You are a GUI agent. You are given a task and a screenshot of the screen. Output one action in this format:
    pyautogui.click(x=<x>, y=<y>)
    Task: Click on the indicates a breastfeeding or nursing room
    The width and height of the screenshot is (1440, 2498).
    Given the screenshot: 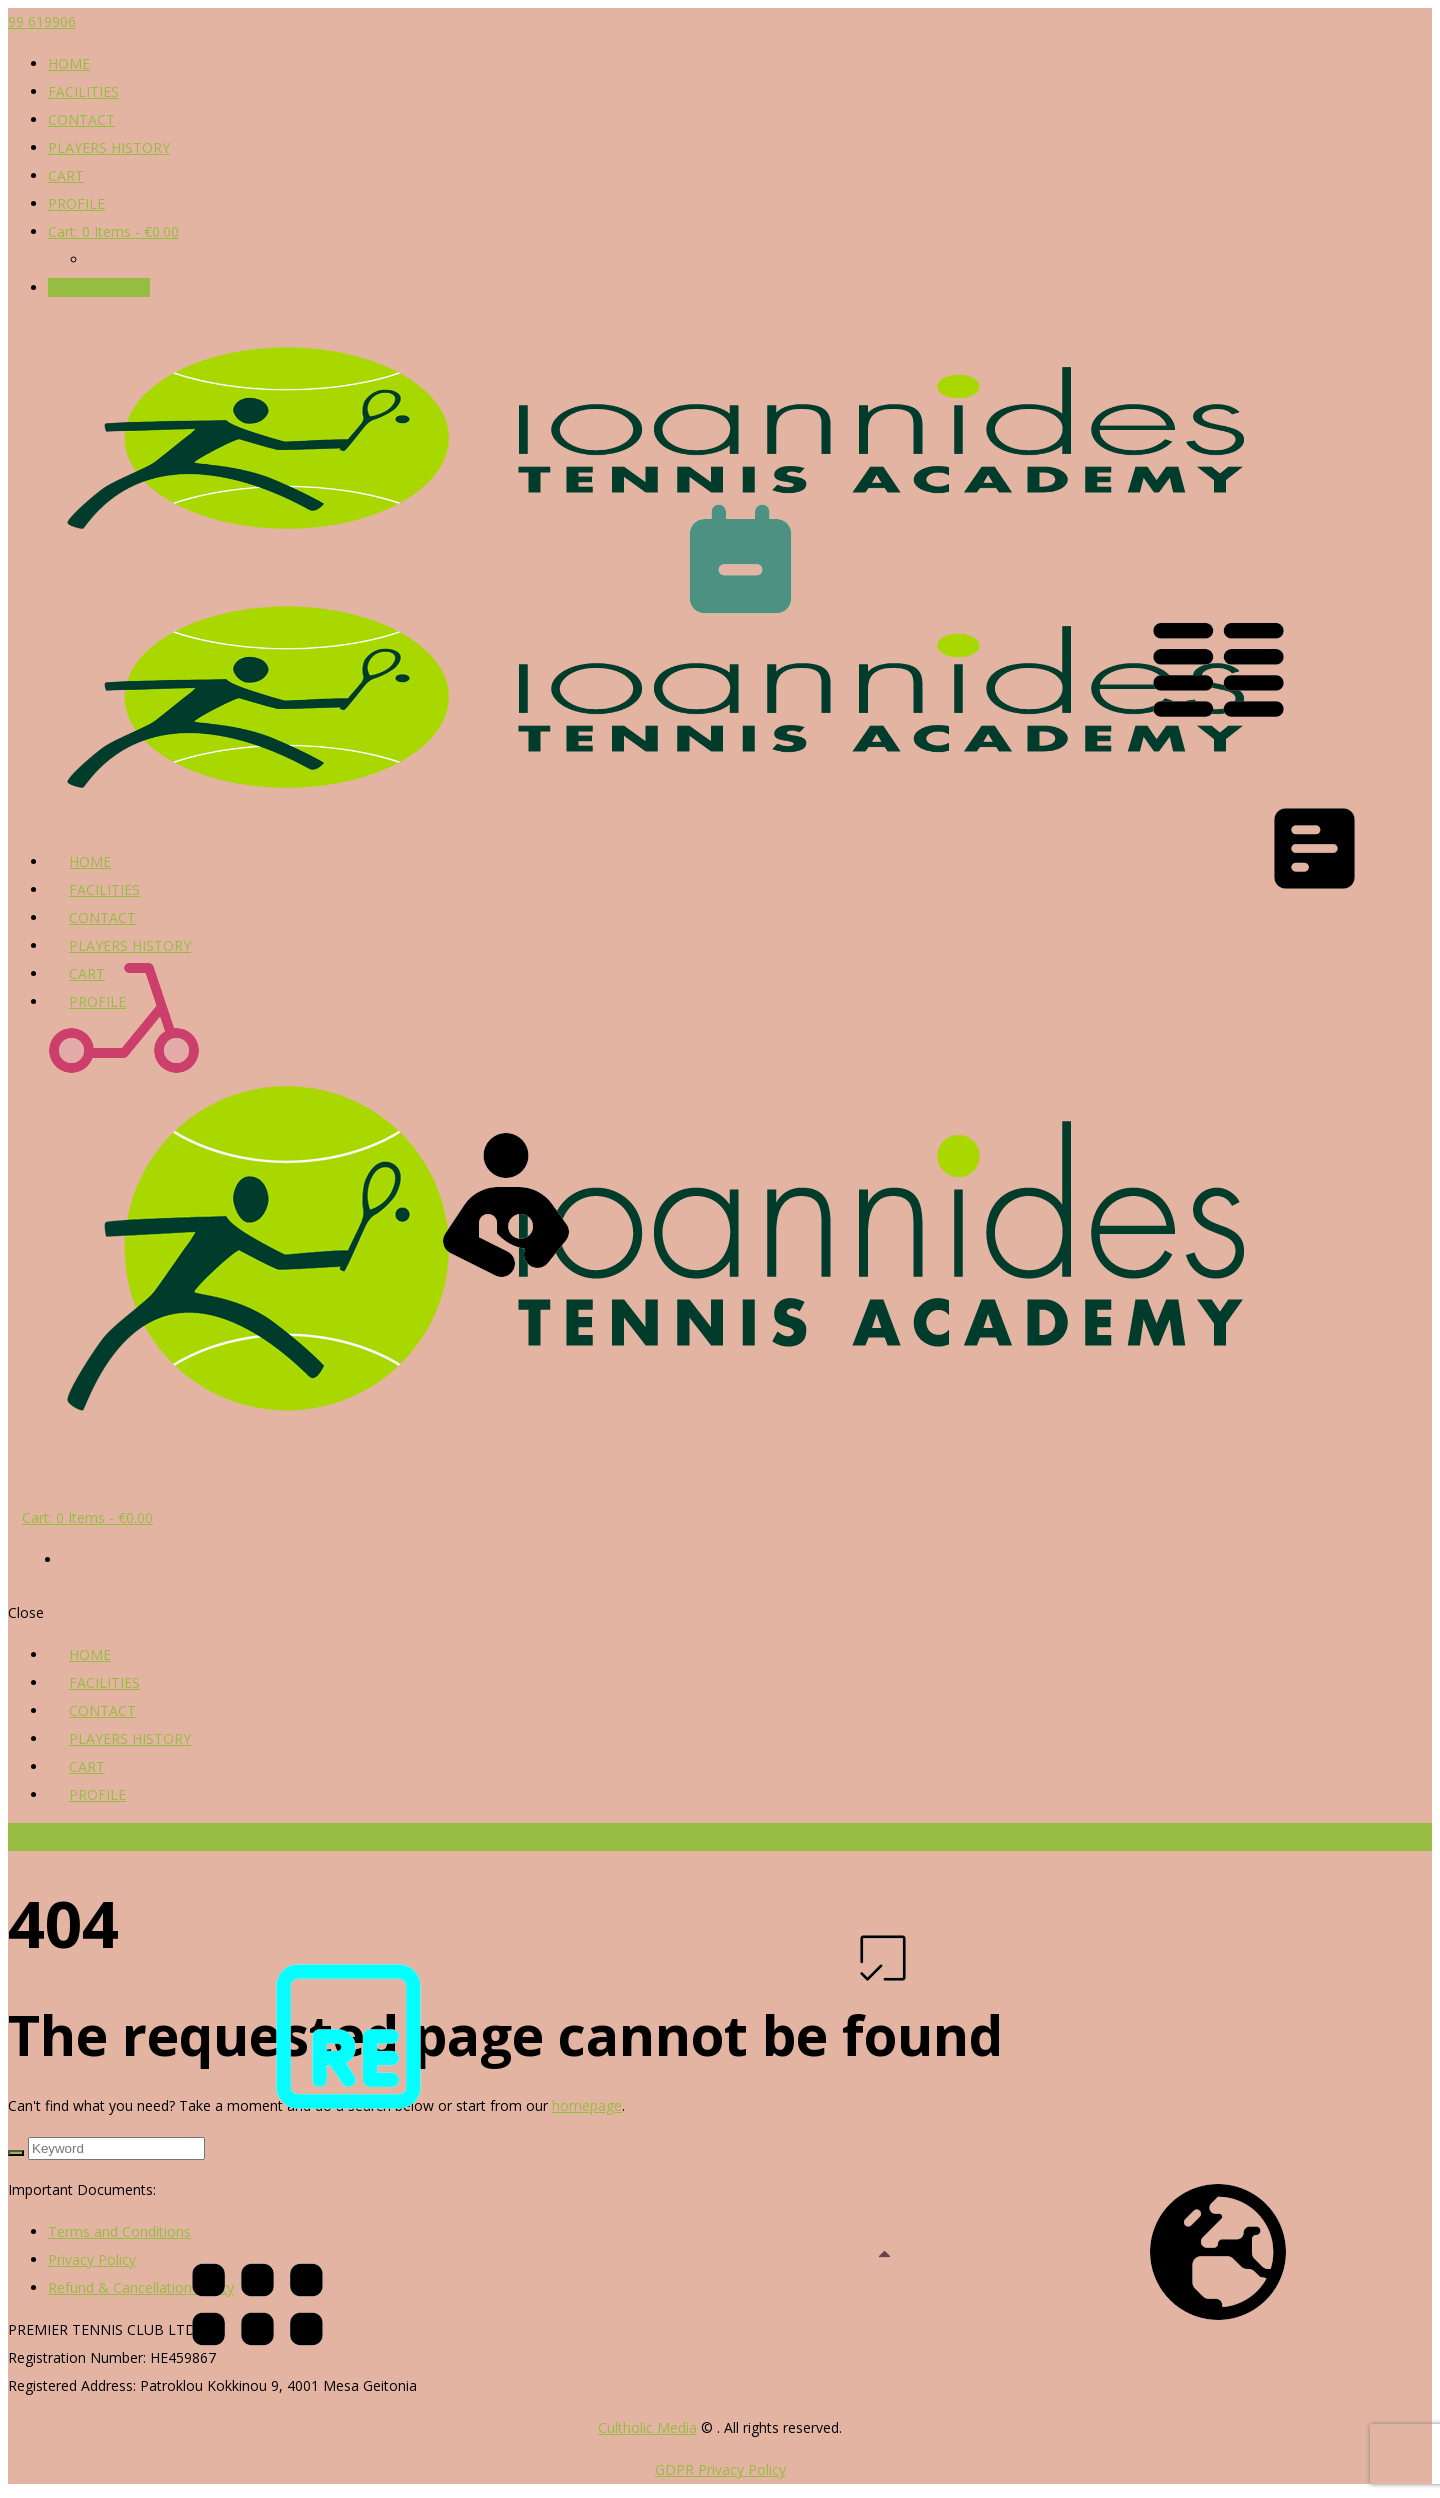 What is the action you would take?
    pyautogui.click(x=506, y=1205)
    